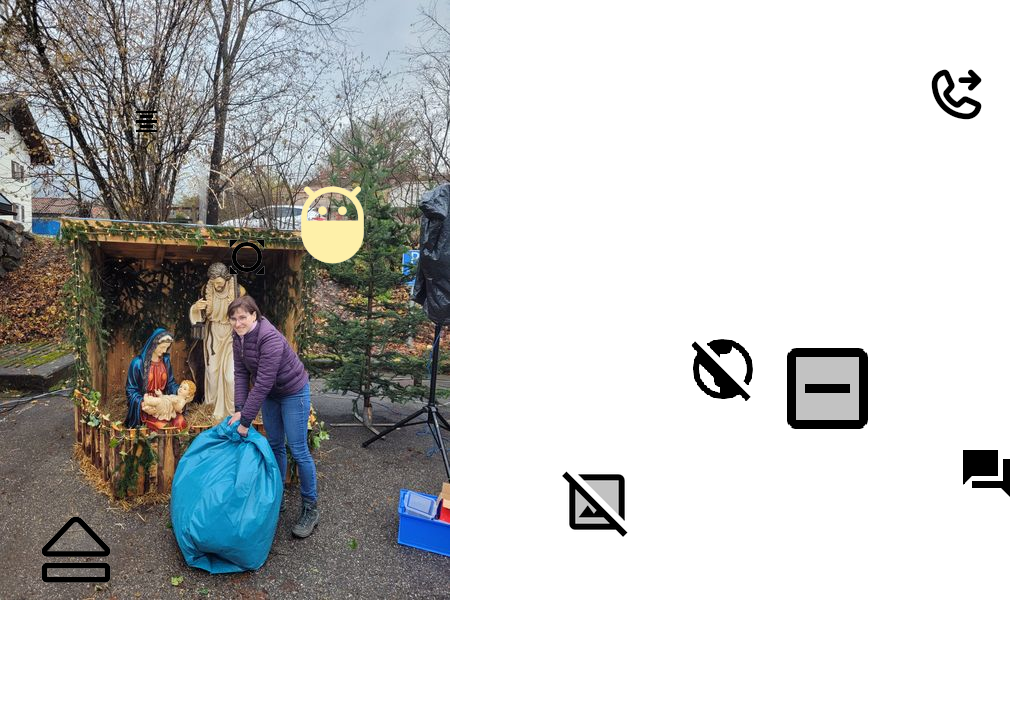  Describe the element at coordinates (247, 257) in the screenshot. I see `expand content to fill available space` at that location.